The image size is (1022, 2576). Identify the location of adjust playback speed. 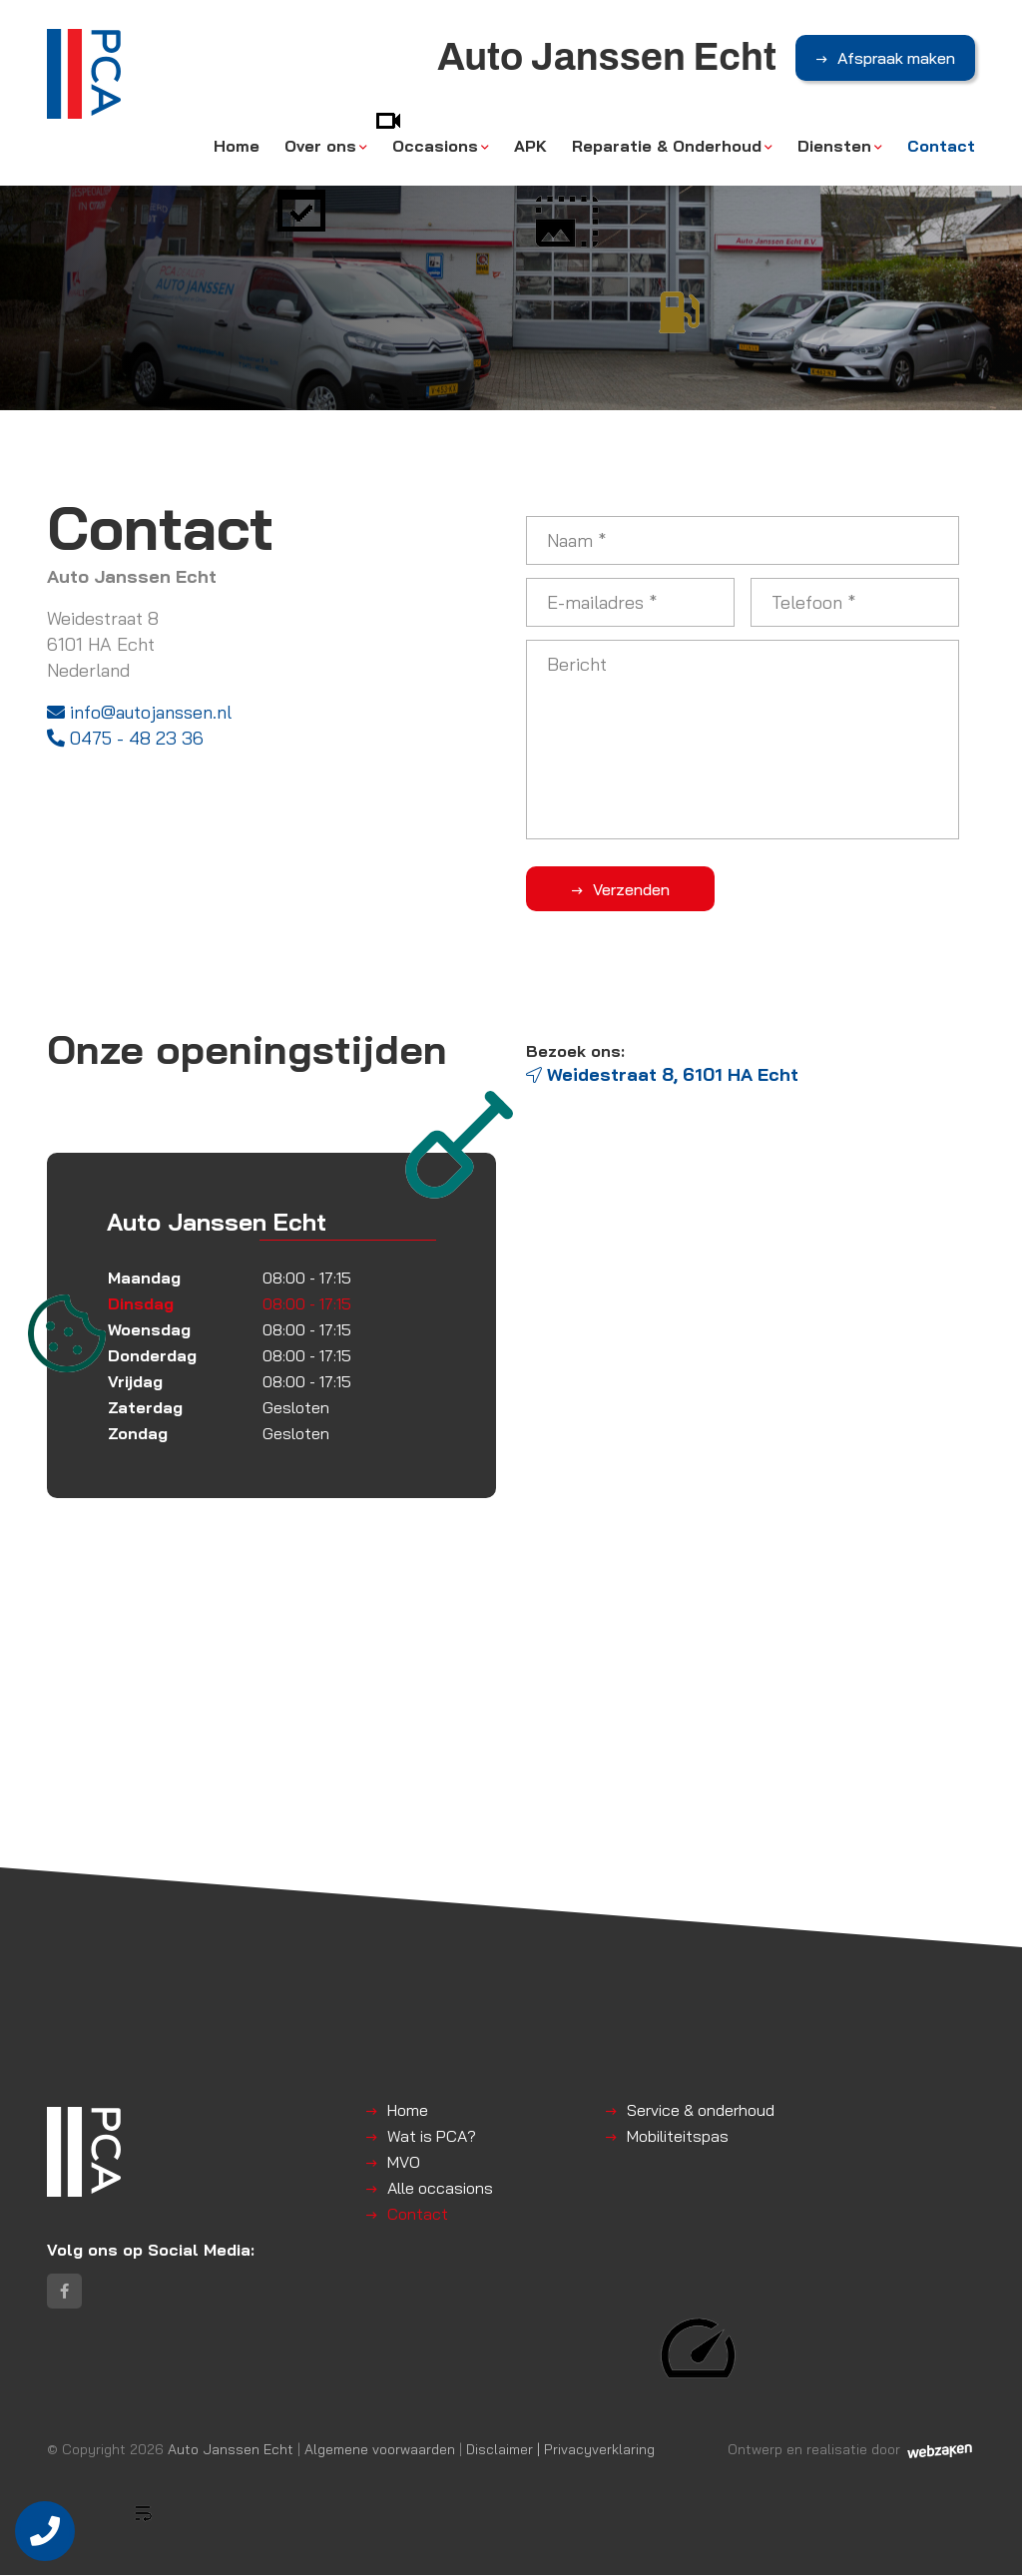
(698, 2347).